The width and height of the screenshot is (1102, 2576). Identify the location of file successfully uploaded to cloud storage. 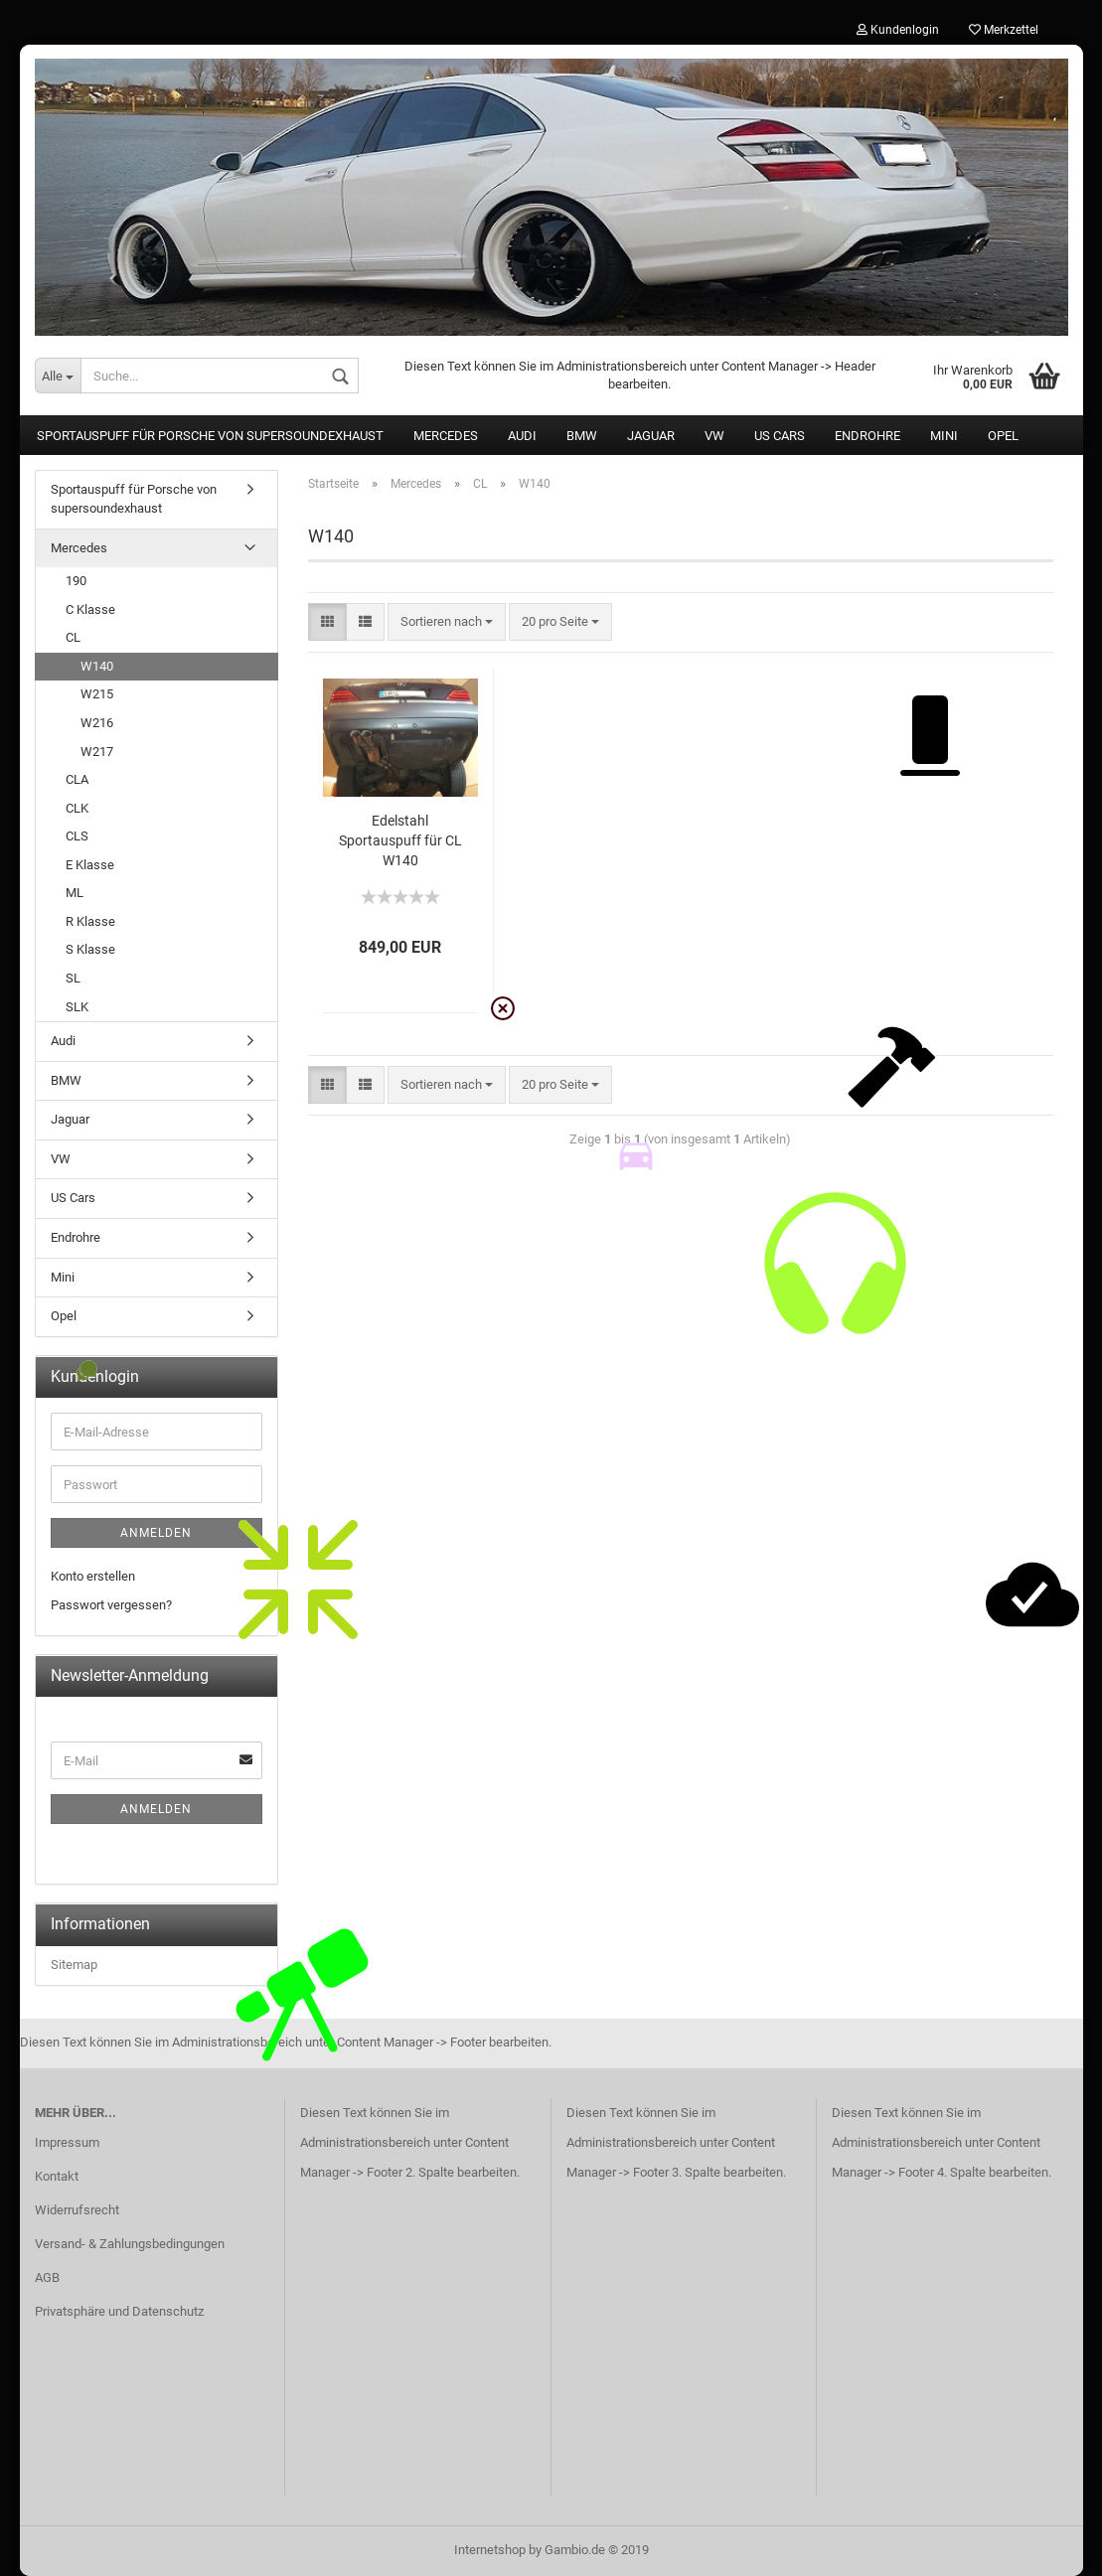
(1032, 1594).